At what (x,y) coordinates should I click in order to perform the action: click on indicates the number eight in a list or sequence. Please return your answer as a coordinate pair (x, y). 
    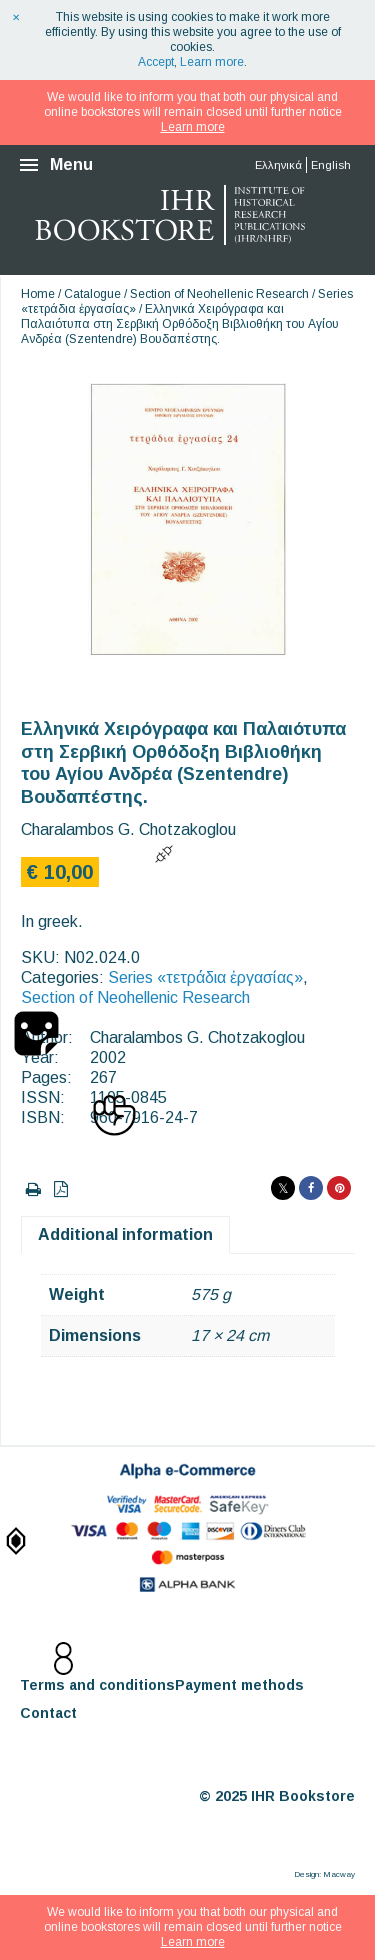
    Looking at the image, I should click on (63, 1658).